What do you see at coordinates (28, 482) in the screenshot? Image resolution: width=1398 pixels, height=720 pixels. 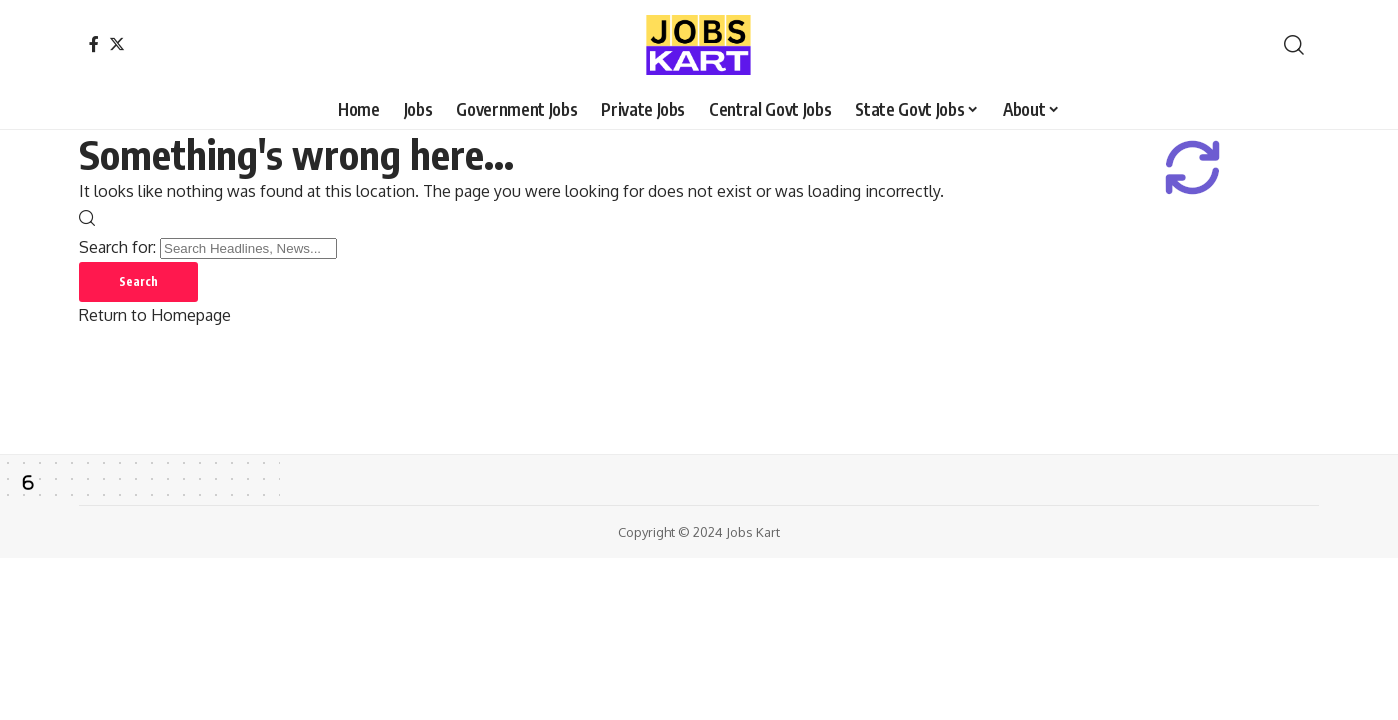 I see `indicates the number six in a list or count` at bounding box center [28, 482].